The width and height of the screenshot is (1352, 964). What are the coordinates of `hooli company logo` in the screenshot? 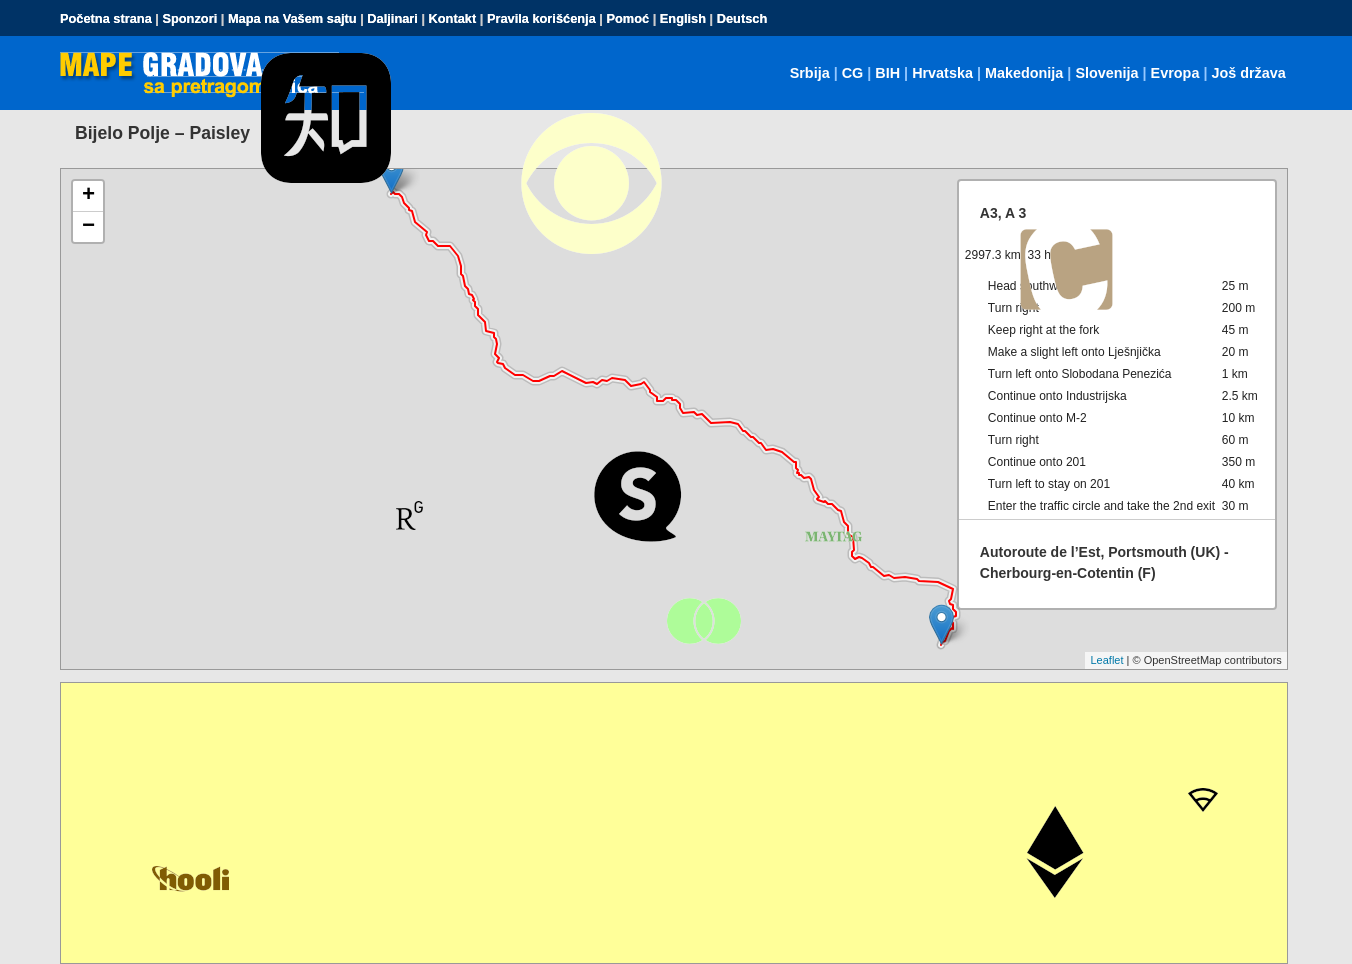 It's located at (190, 878).